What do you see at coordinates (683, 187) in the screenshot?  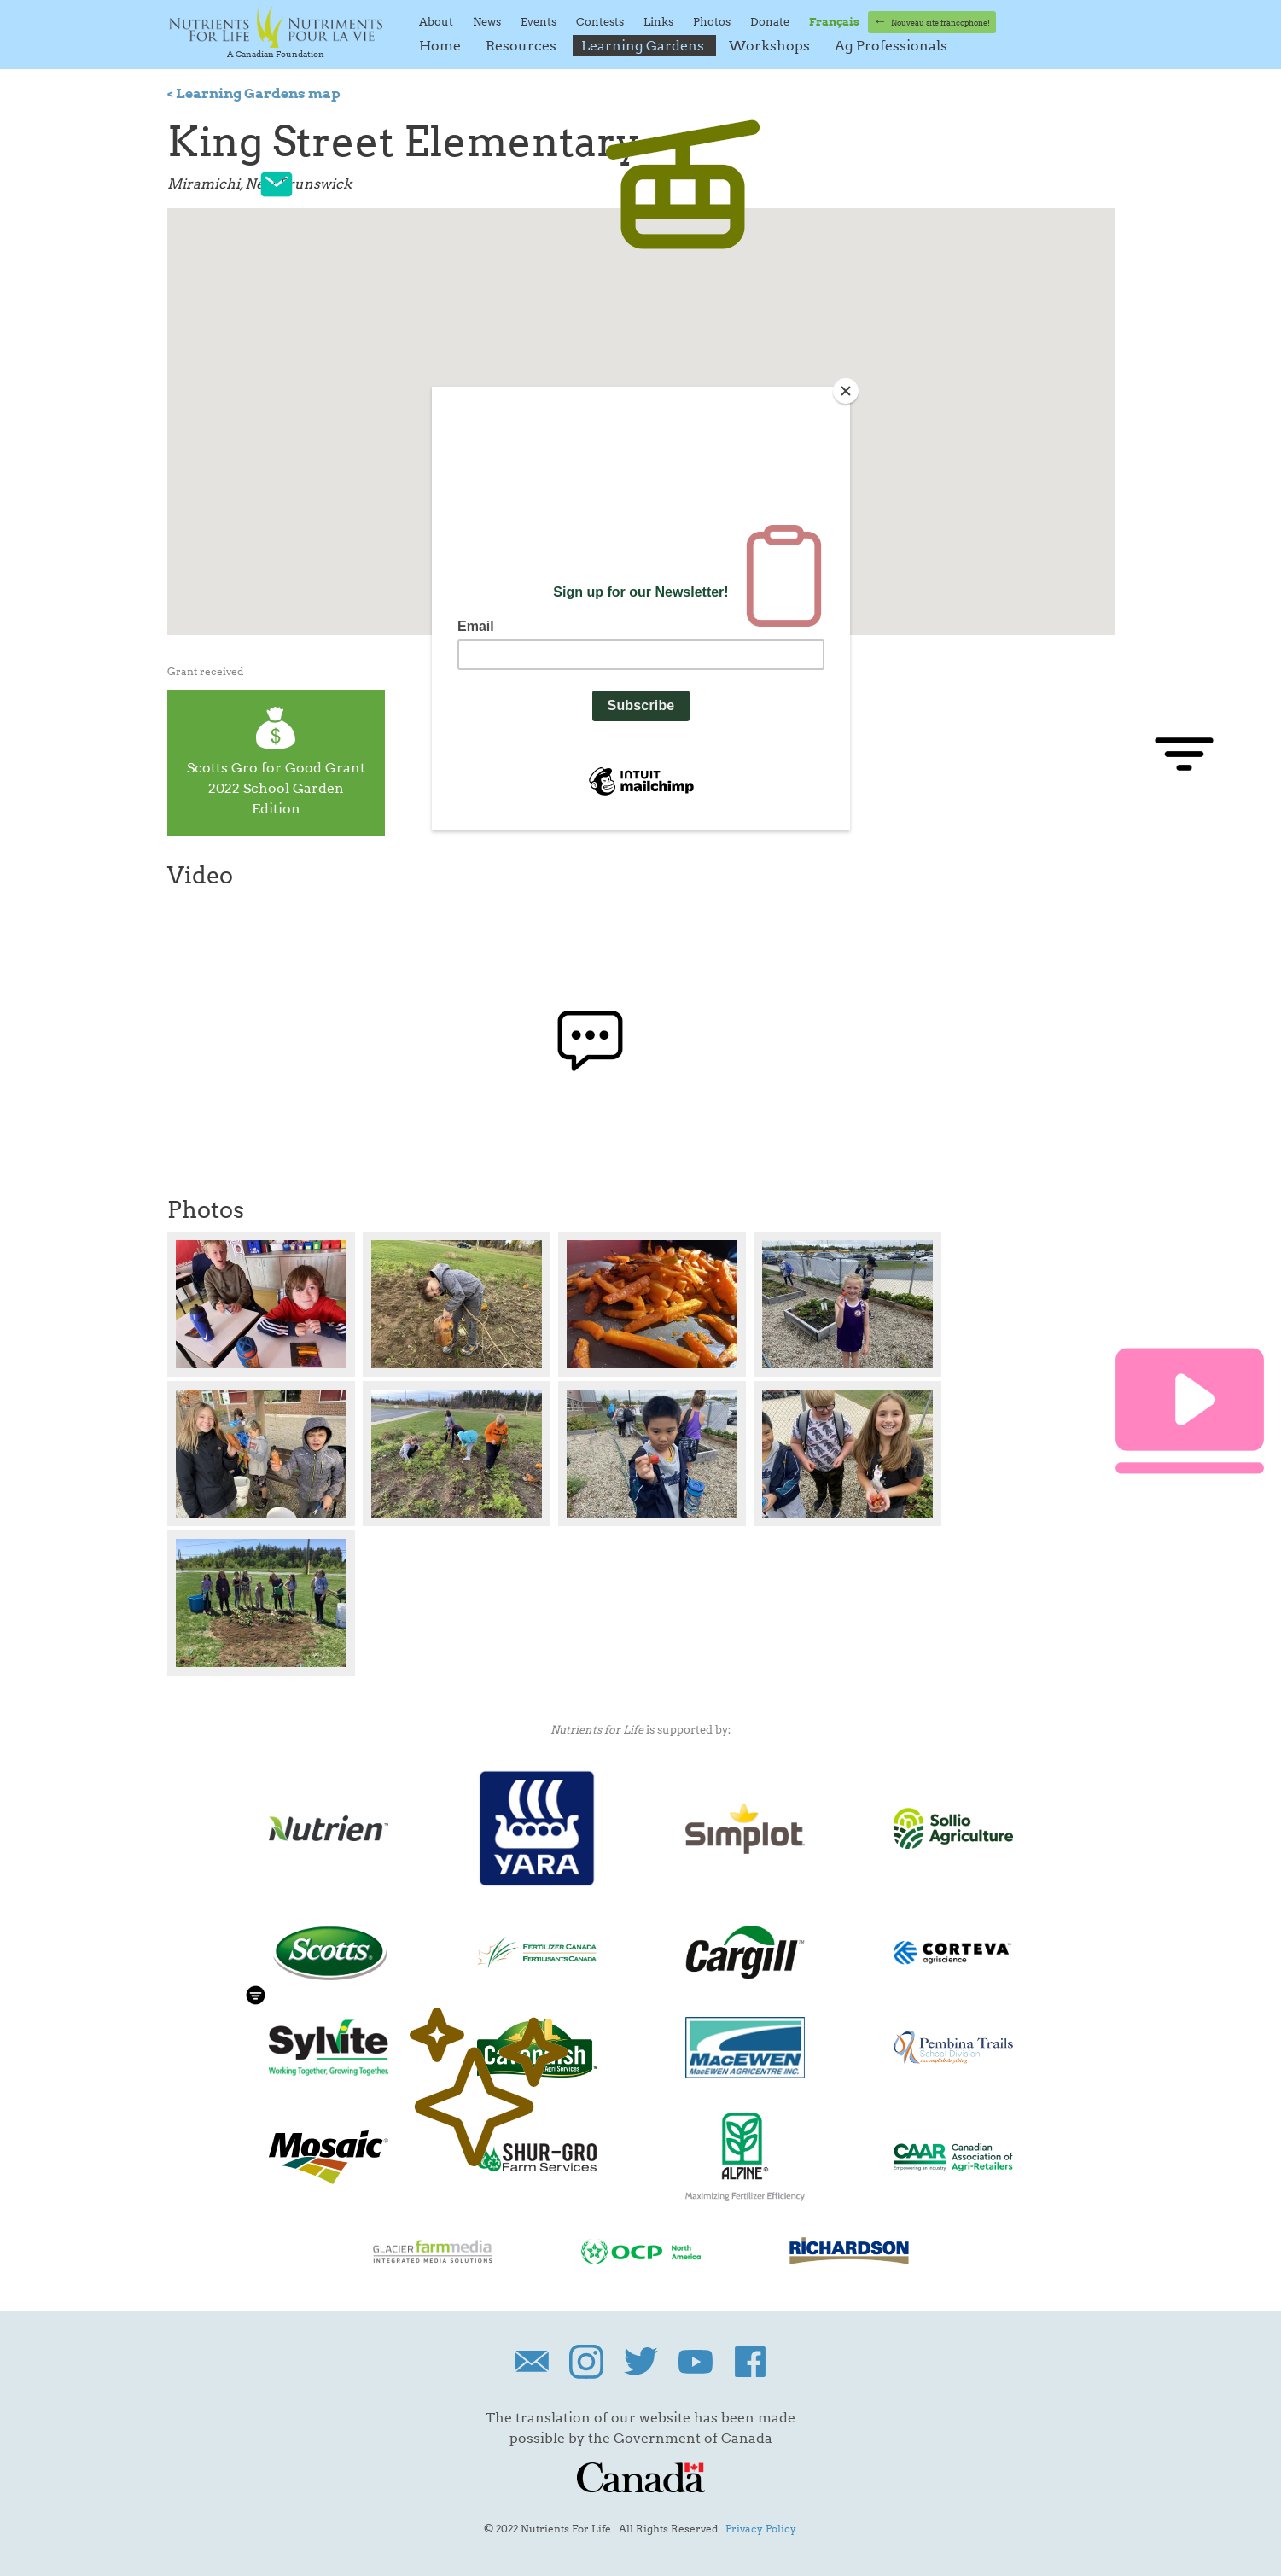 I see `access cable car or aerial tramway transit options` at bounding box center [683, 187].